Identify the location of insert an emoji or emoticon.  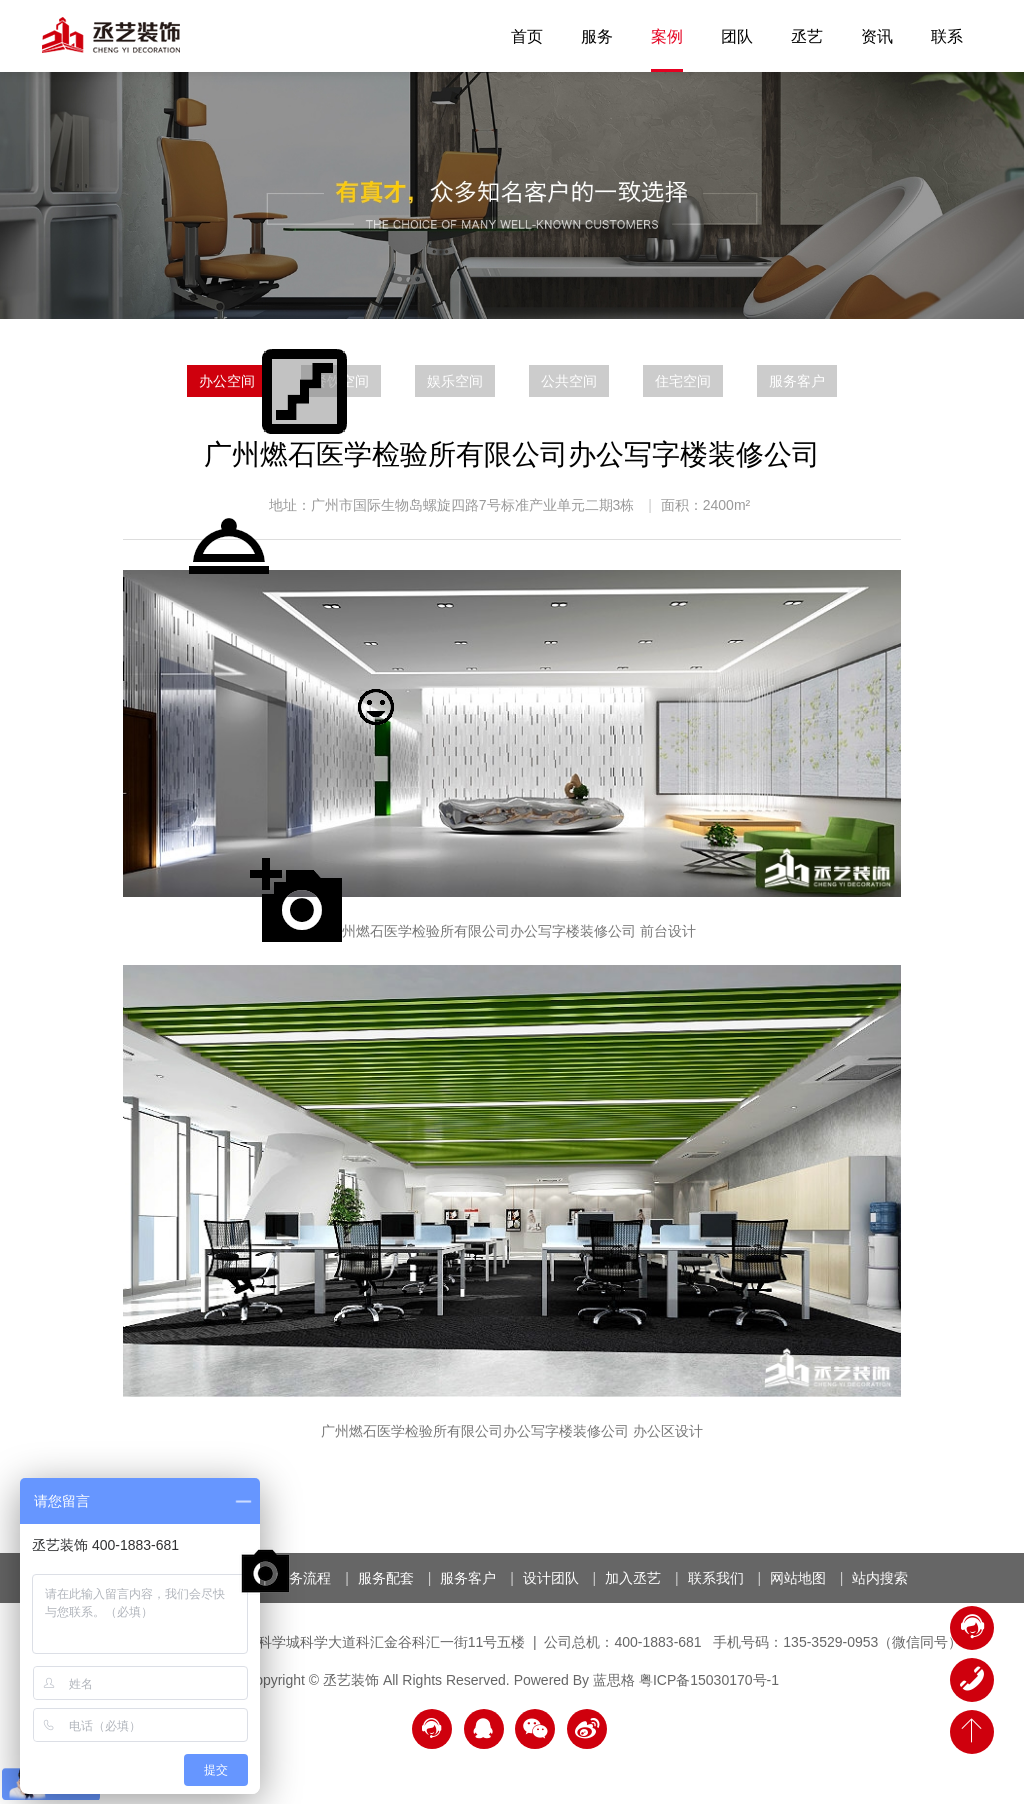
(376, 707).